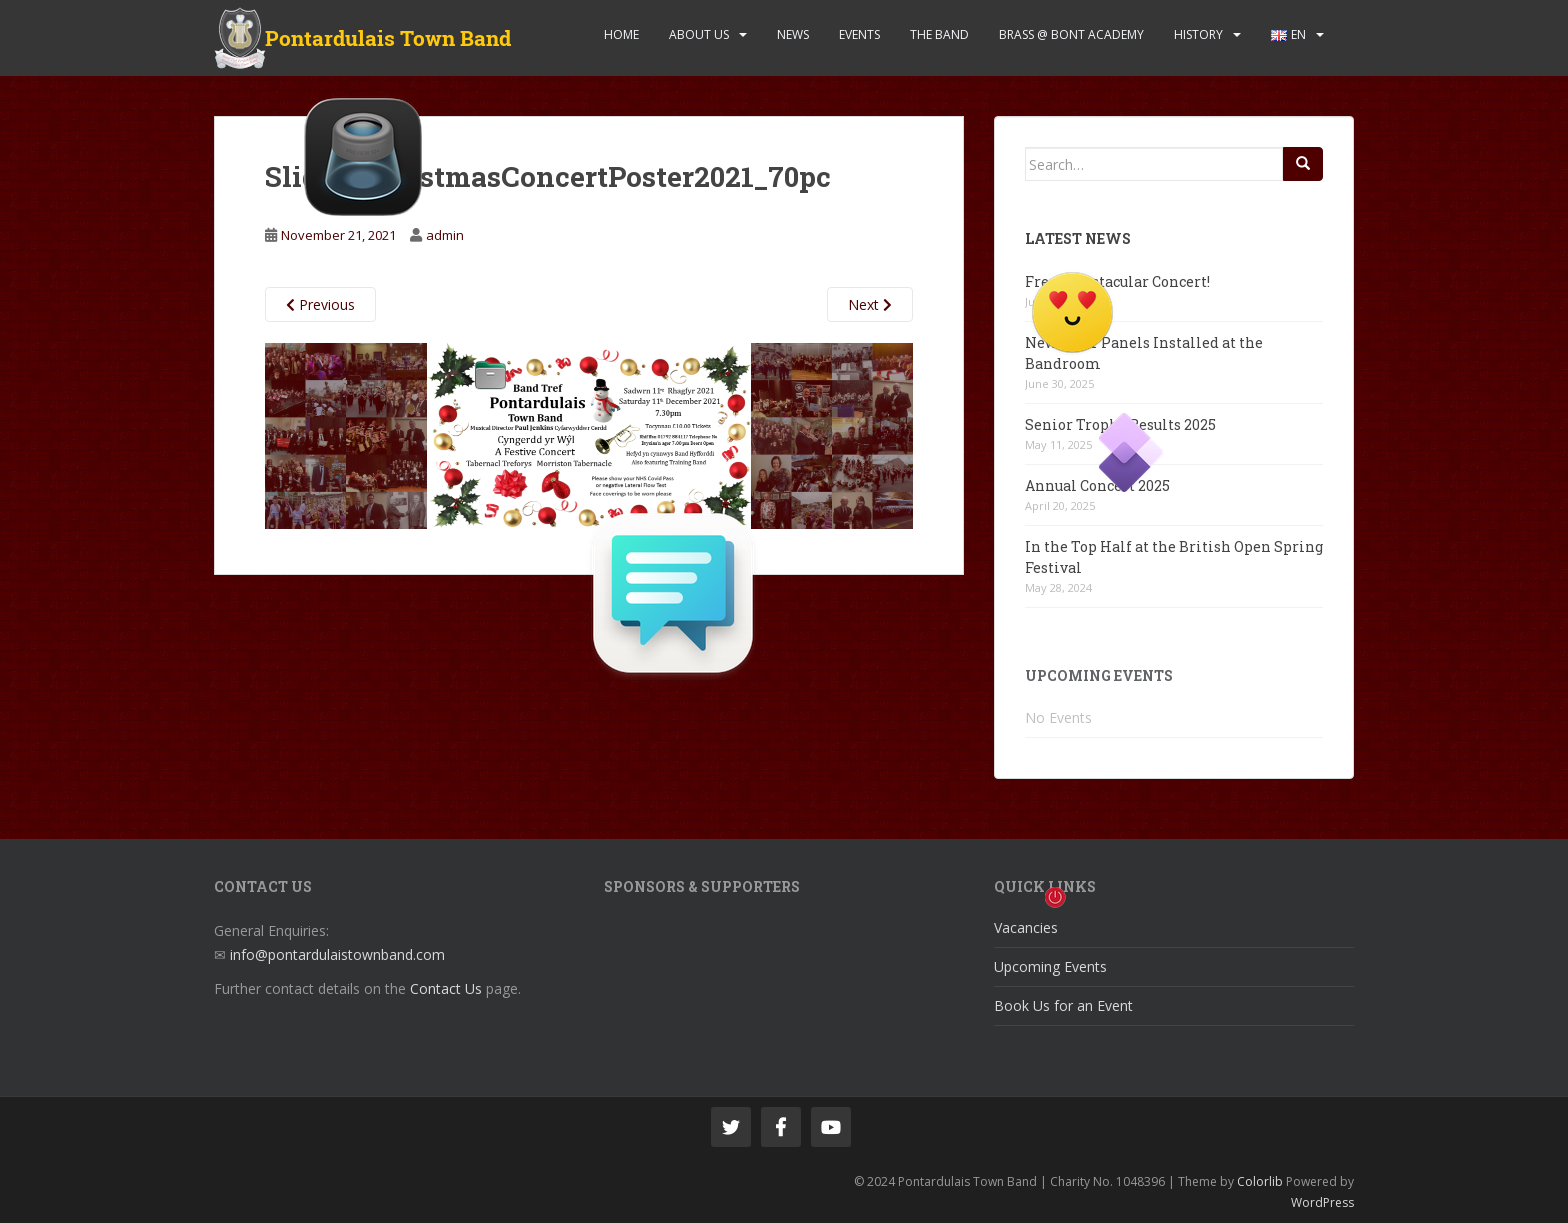  I want to click on open the file manager, so click(490, 374).